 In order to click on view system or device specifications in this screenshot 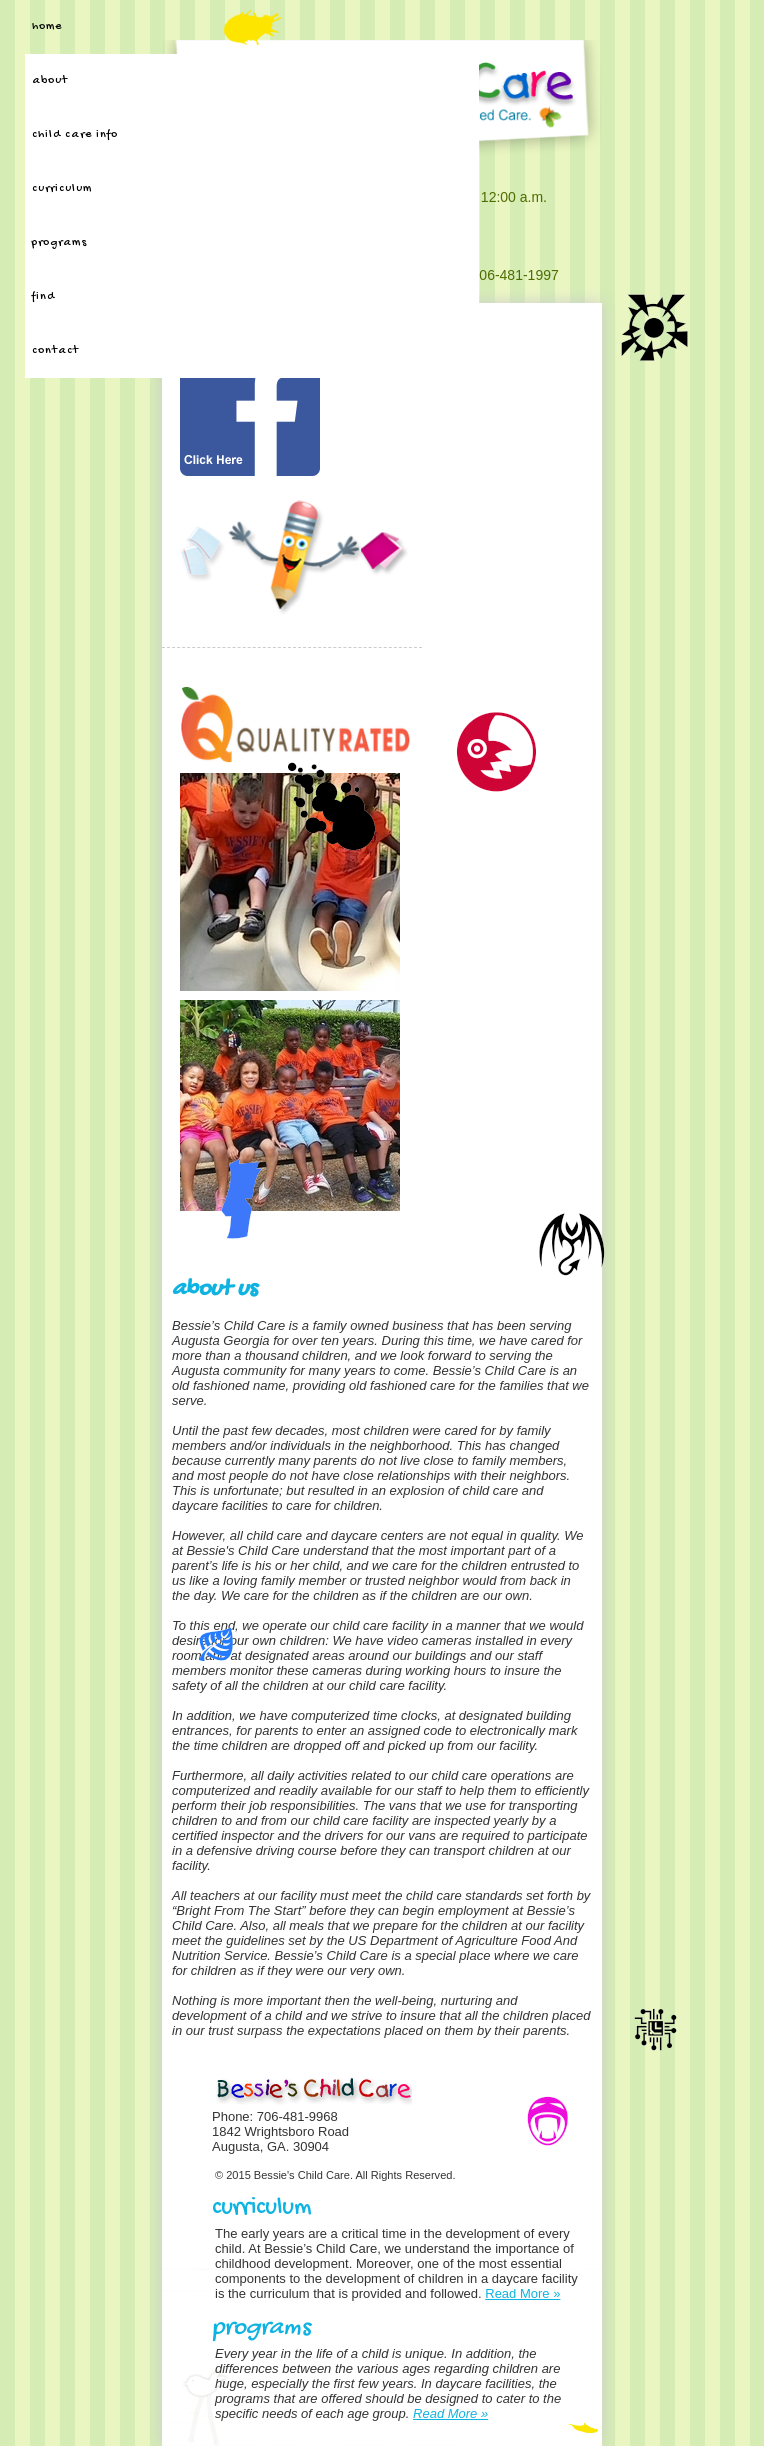, I will do `click(655, 2029)`.